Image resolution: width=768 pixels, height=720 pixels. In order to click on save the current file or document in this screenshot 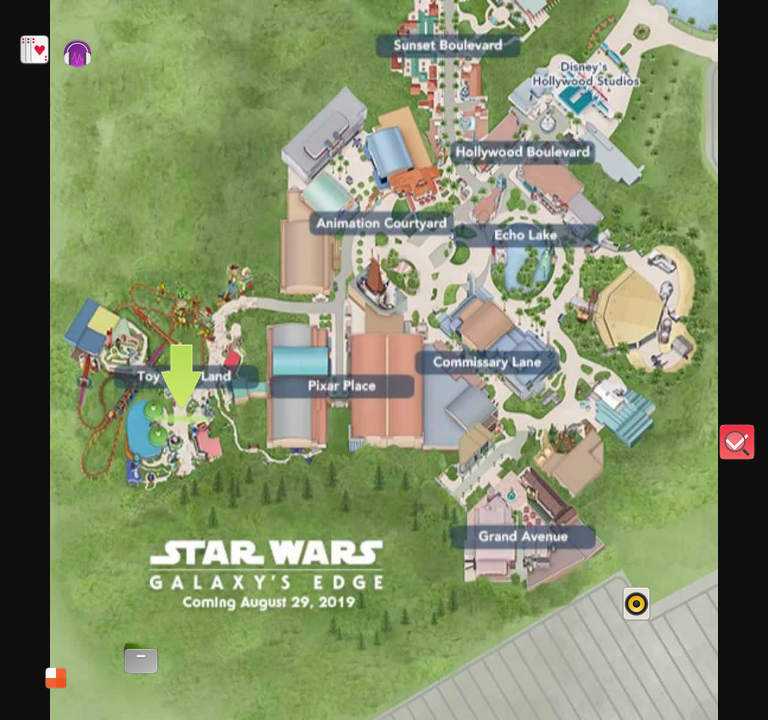, I will do `click(181, 379)`.